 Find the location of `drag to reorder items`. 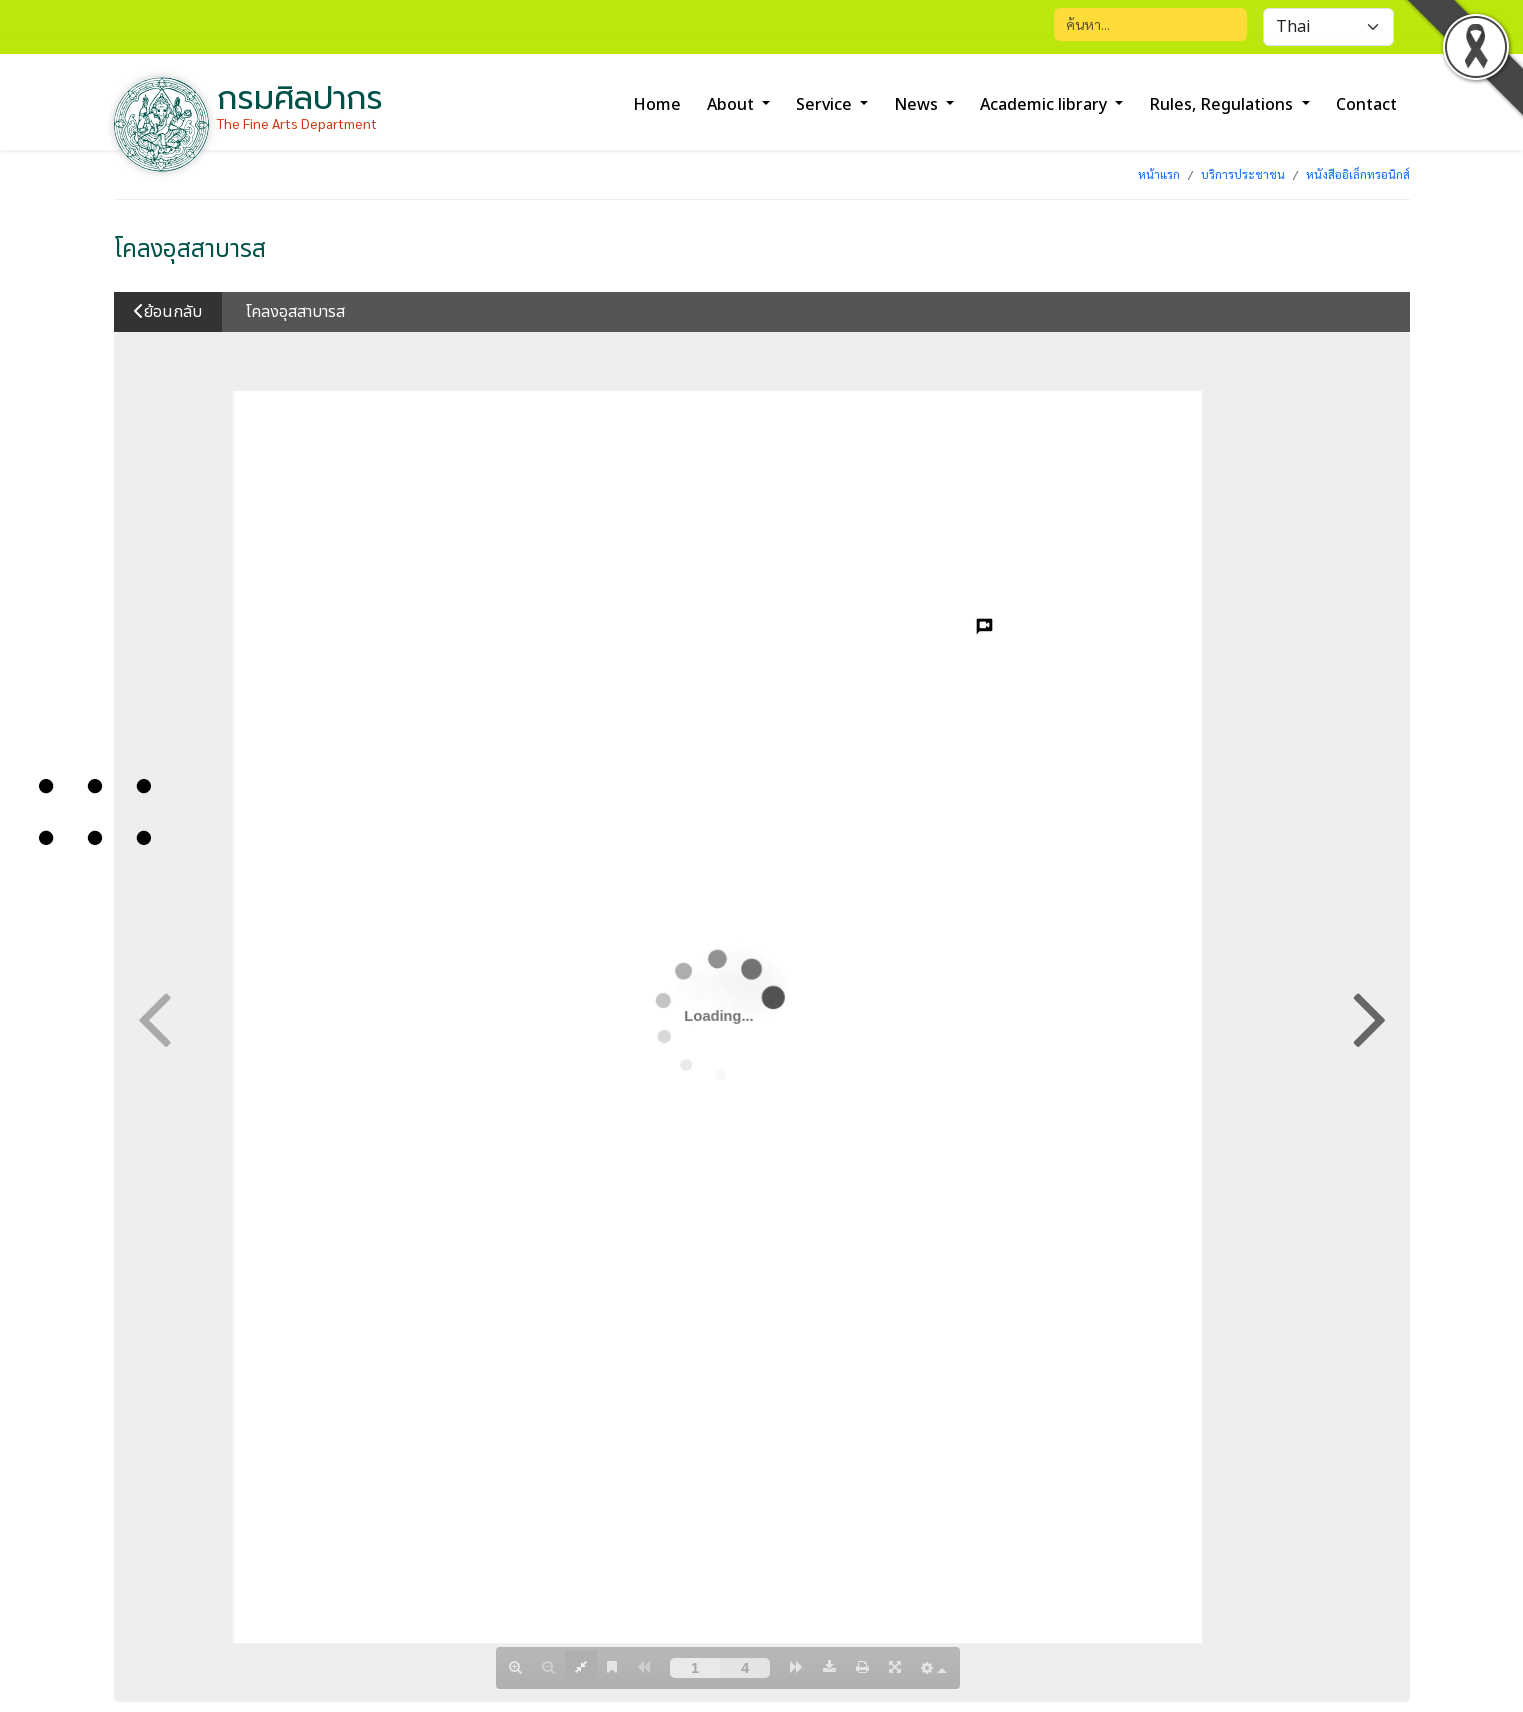

drag to reorder items is located at coordinates (95, 812).